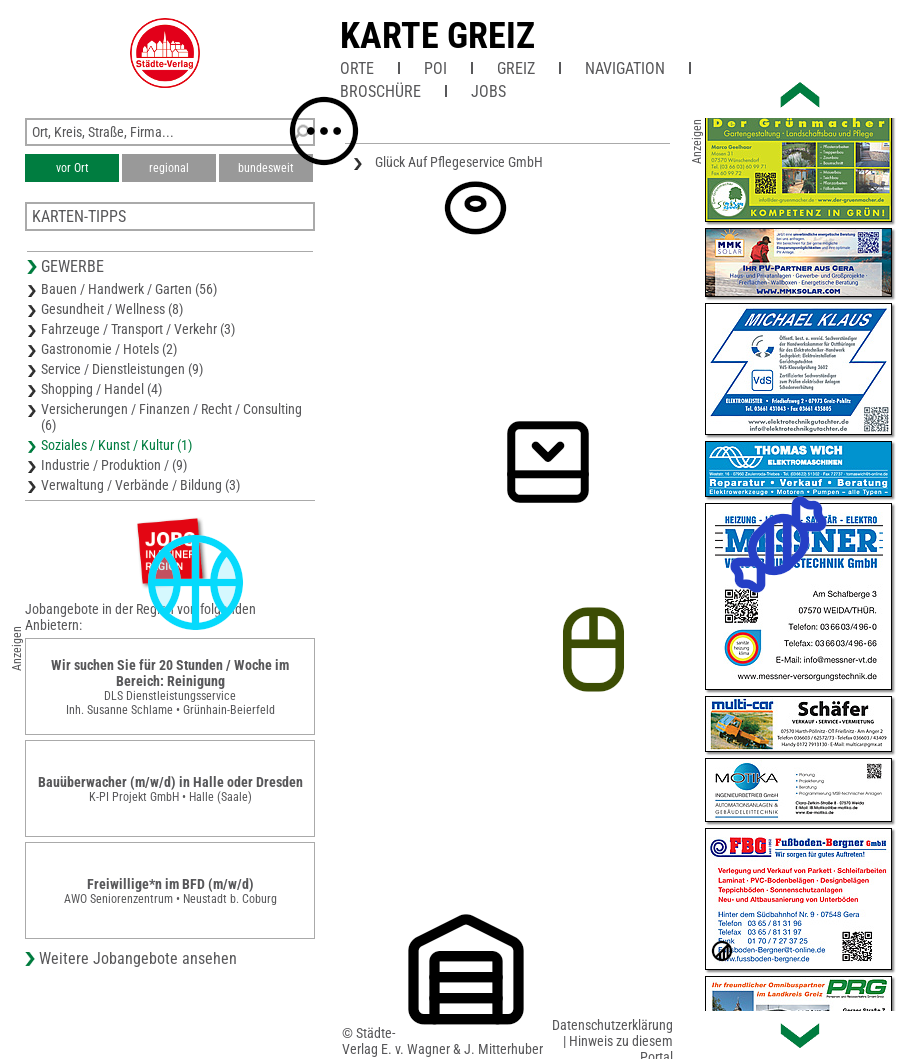 Image resolution: width=900 pixels, height=1059 pixels. What do you see at coordinates (548, 462) in the screenshot?
I see `collapse bottom panel` at bounding box center [548, 462].